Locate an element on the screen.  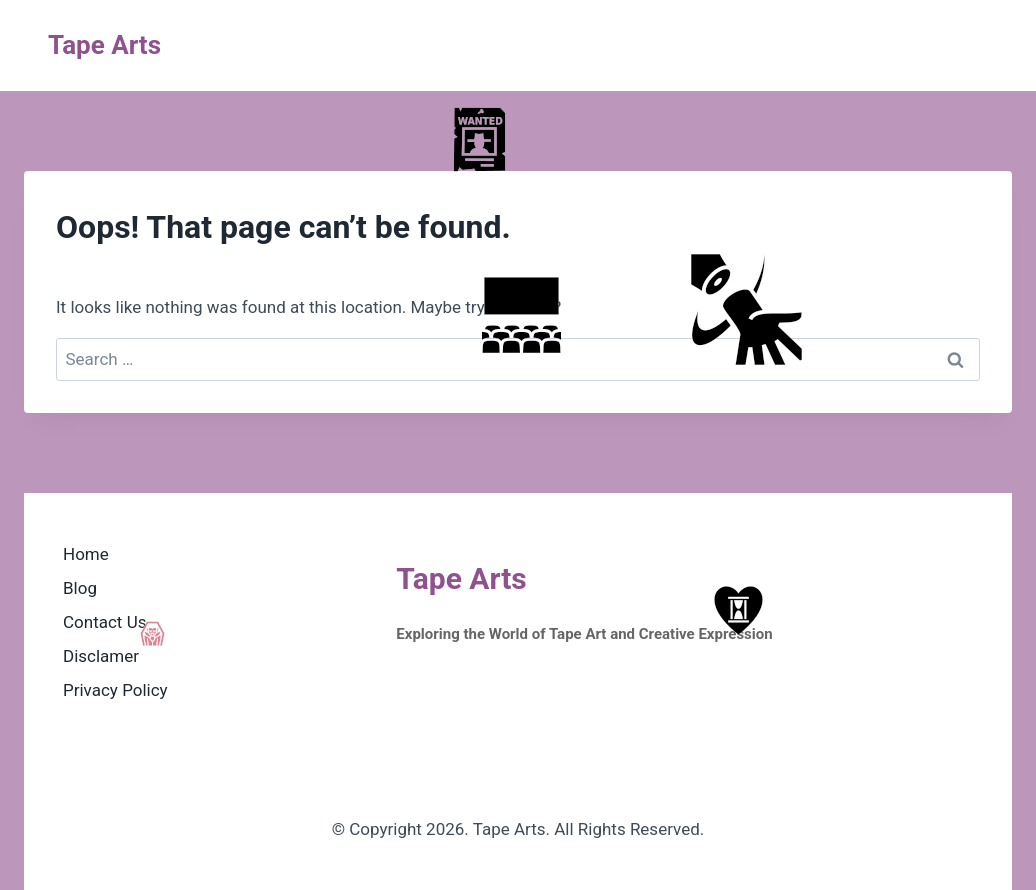
indicates amputation or limb loss in a medical game context is located at coordinates (746, 309).